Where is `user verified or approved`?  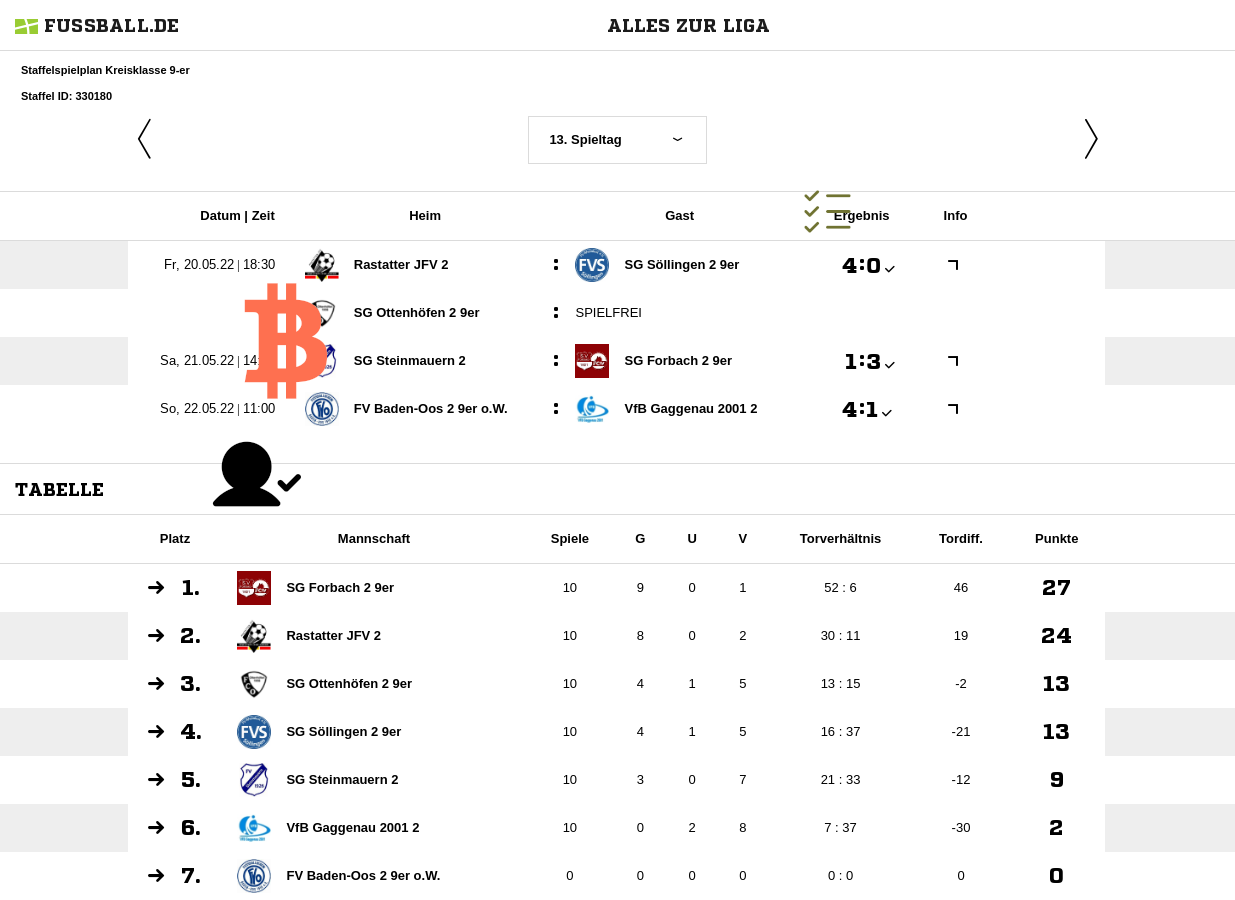 user verified or approved is located at coordinates (254, 477).